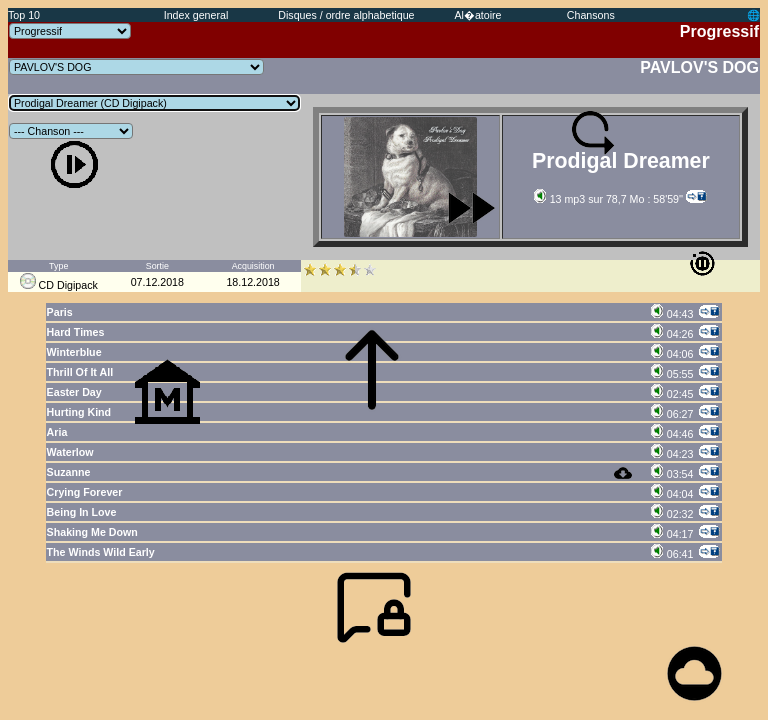 The image size is (768, 720). What do you see at coordinates (374, 606) in the screenshot?
I see `access encrypted or private messages` at bounding box center [374, 606].